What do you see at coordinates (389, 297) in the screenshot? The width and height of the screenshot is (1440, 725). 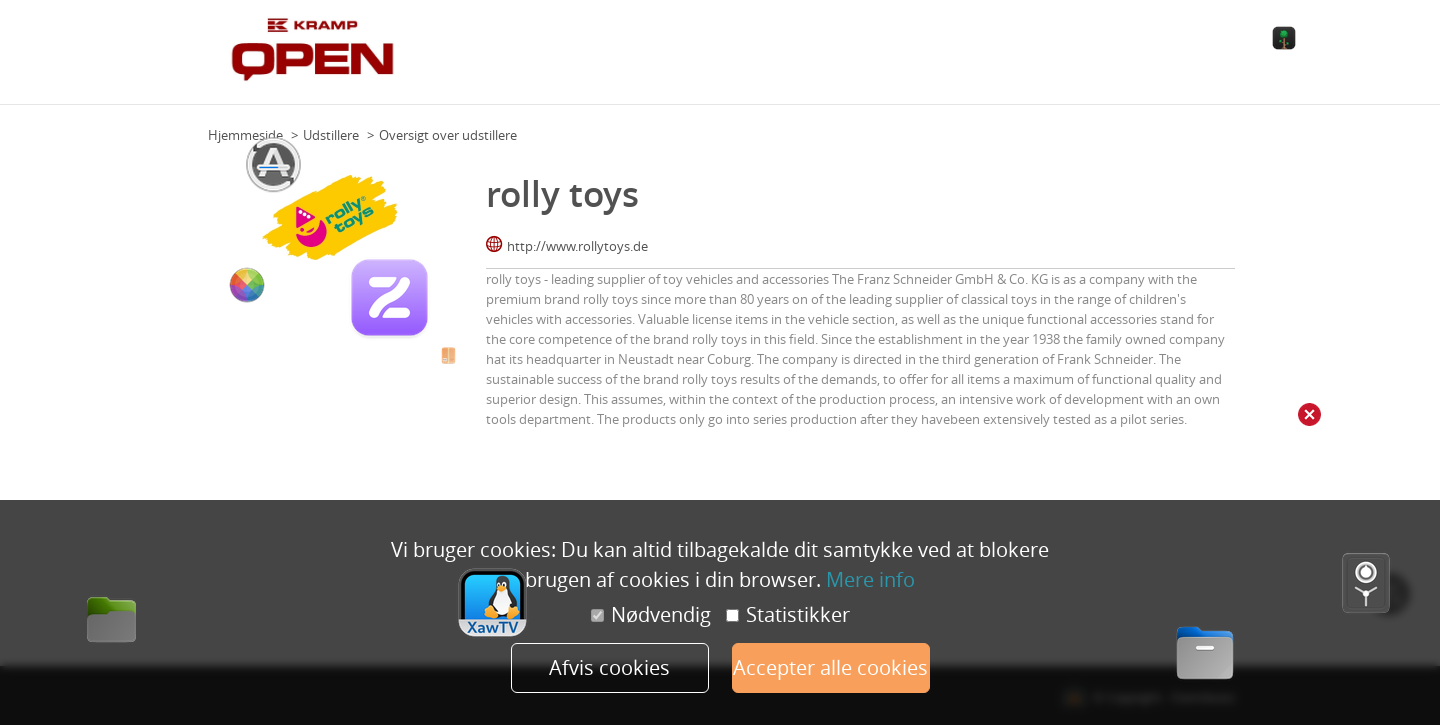 I see `open zen browser (twilight theme)` at bounding box center [389, 297].